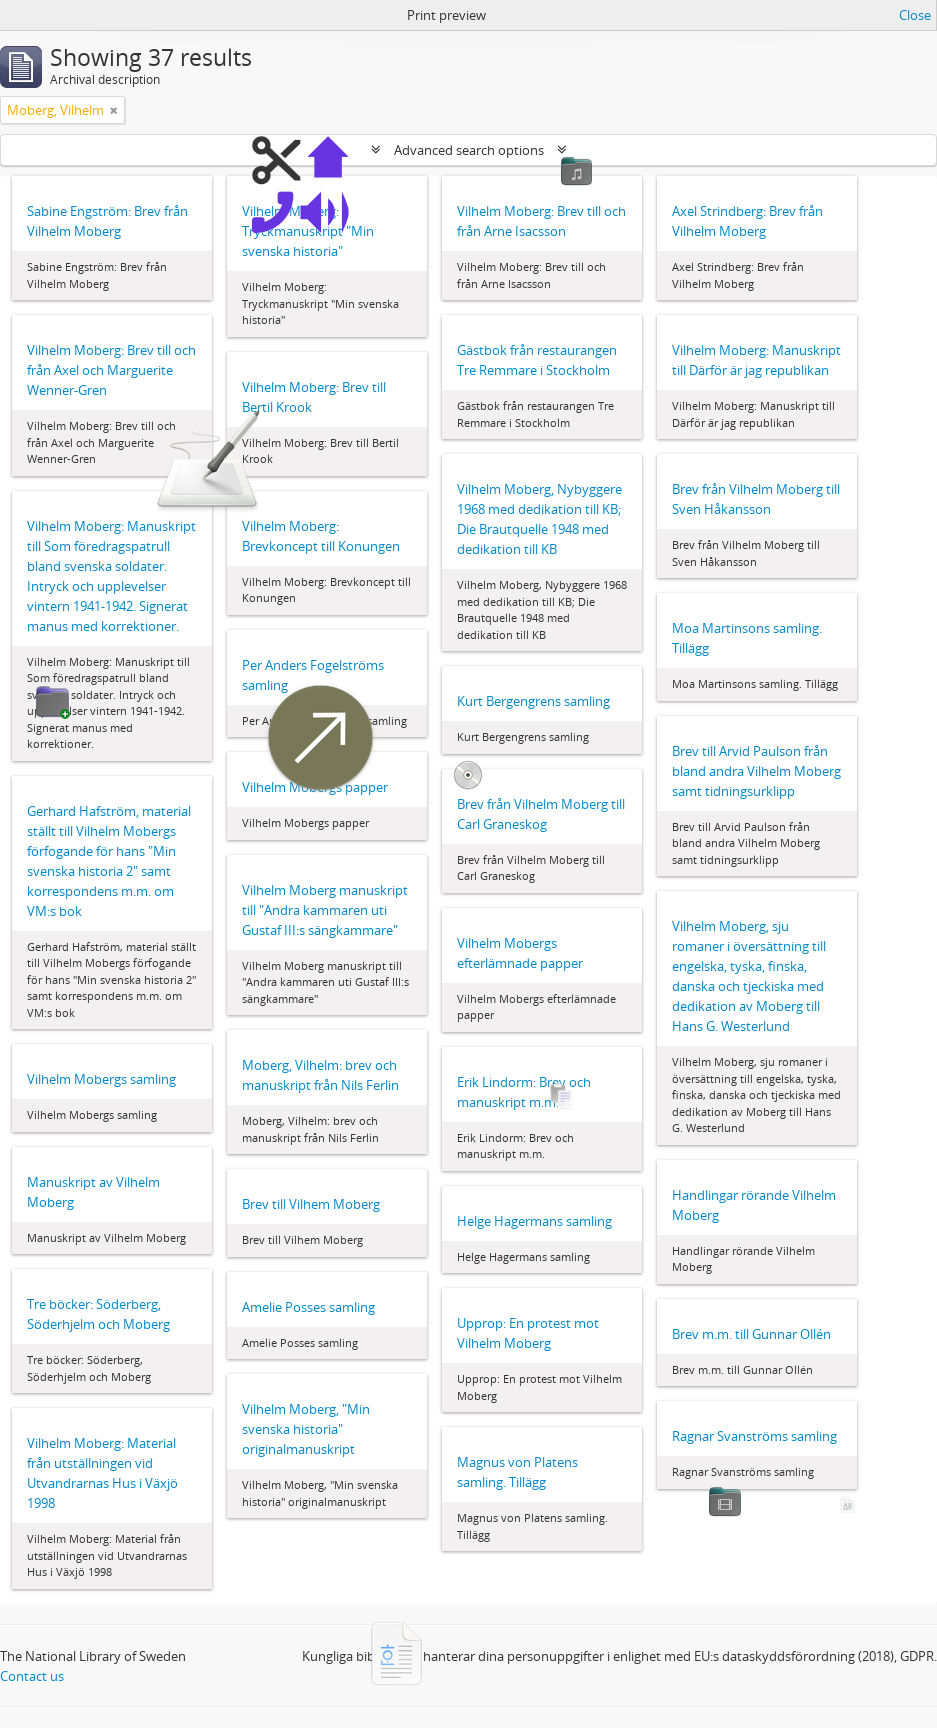  Describe the element at coordinates (847, 1504) in the screenshot. I see `open a rich text document` at that location.